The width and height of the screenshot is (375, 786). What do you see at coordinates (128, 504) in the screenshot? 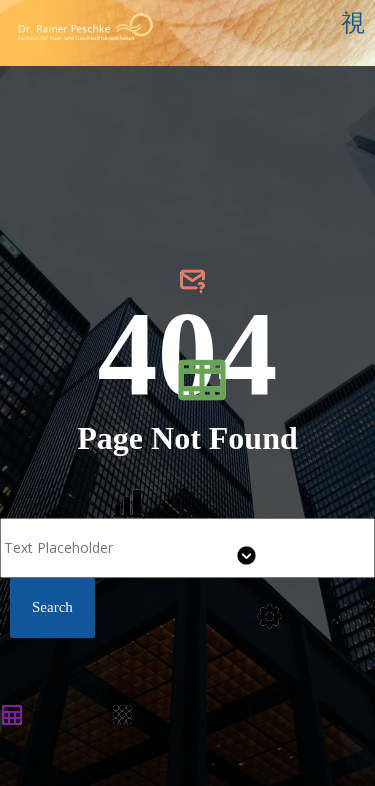
I see `view analytics or statistics` at bounding box center [128, 504].